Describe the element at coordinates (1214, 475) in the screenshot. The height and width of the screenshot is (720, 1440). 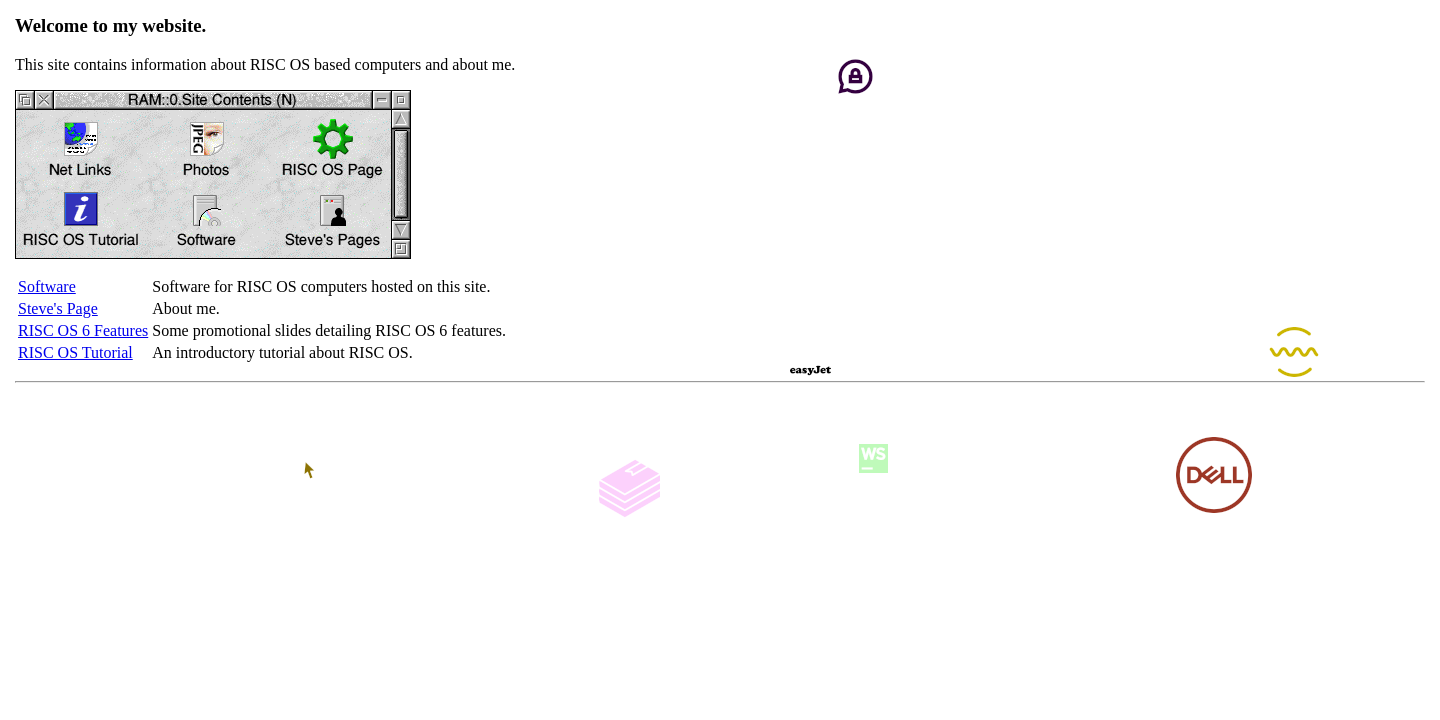
I see `dell brand or product identifier` at that location.